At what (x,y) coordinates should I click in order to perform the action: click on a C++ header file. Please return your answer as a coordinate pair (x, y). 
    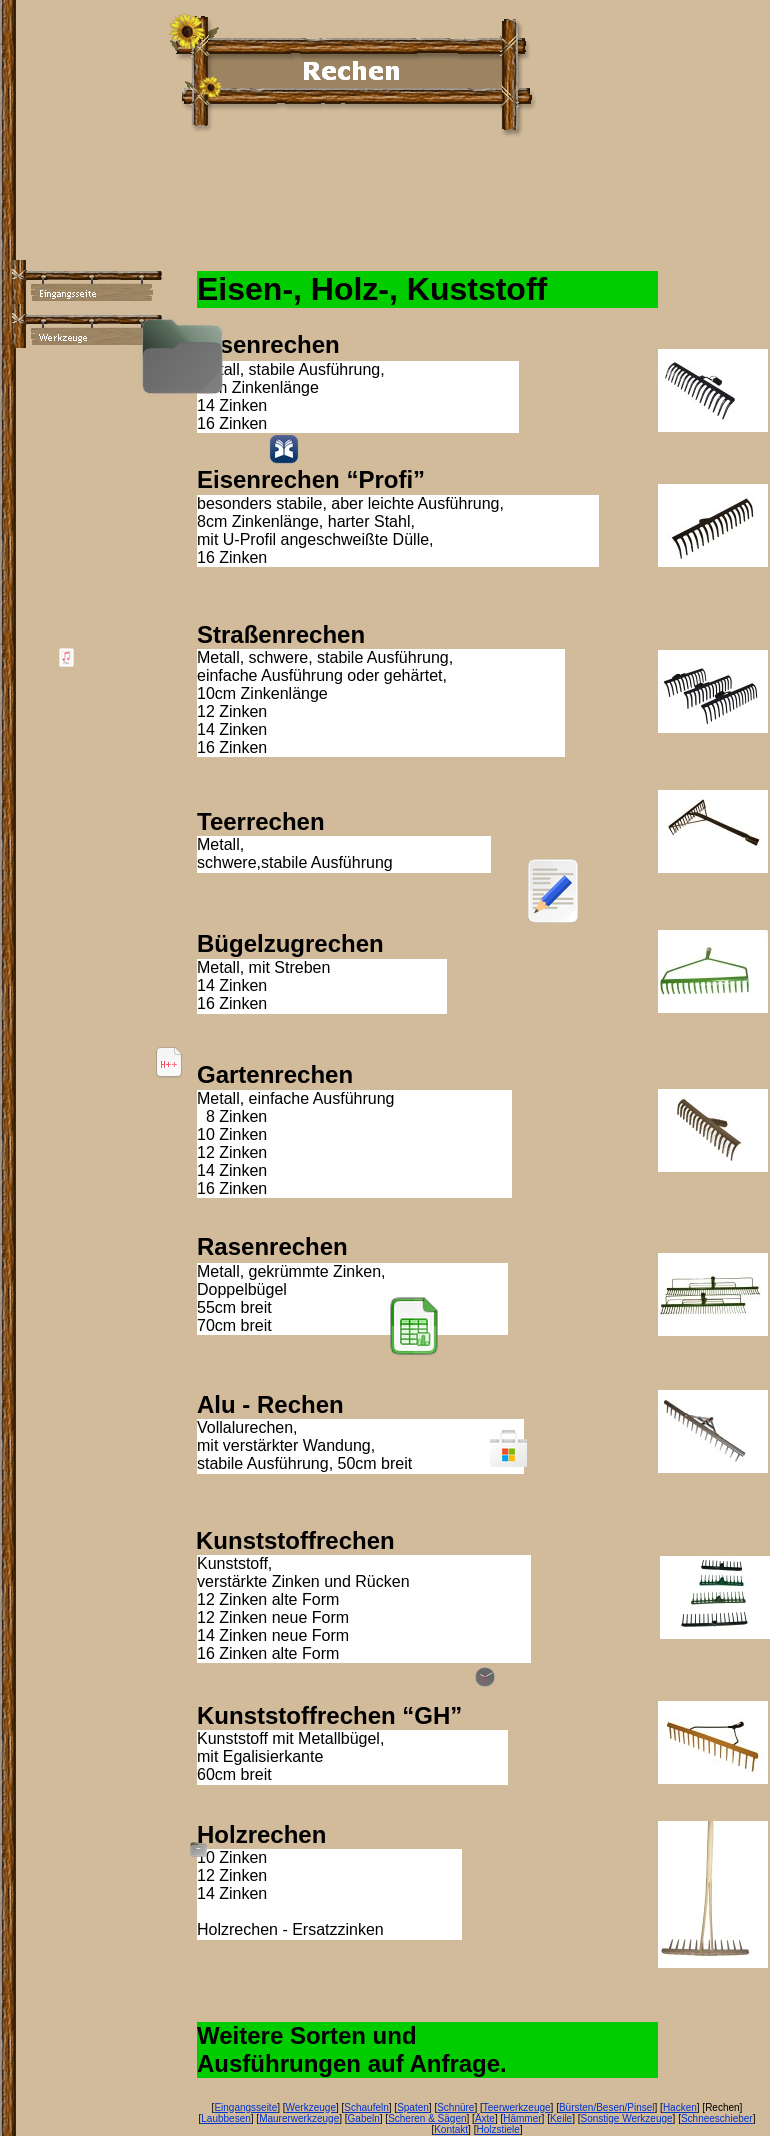
    Looking at the image, I should click on (169, 1062).